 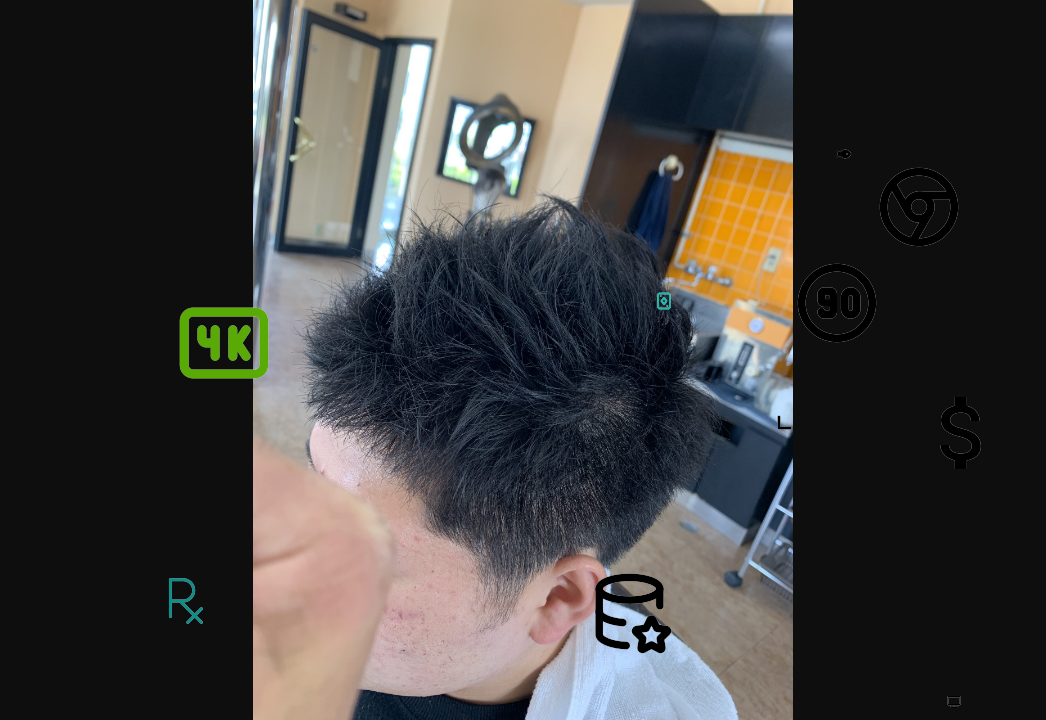 I want to click on indicates seafood or fish-related content, so click(x=844, y=154).